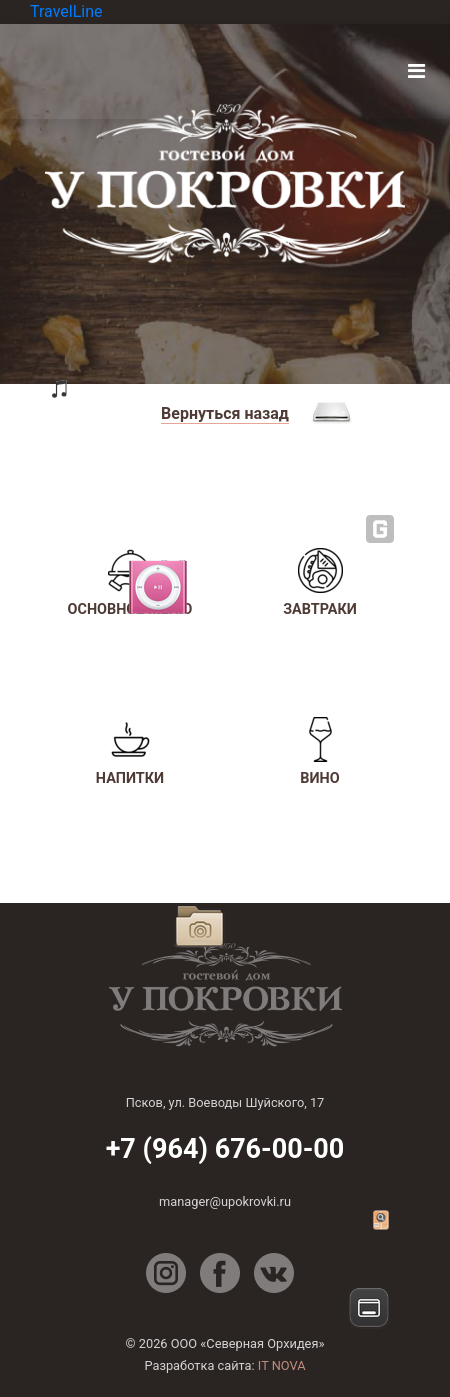 The height and width of the screenshot is (1397, 450). I want to click on open your pictures folder, so click(199, 928).